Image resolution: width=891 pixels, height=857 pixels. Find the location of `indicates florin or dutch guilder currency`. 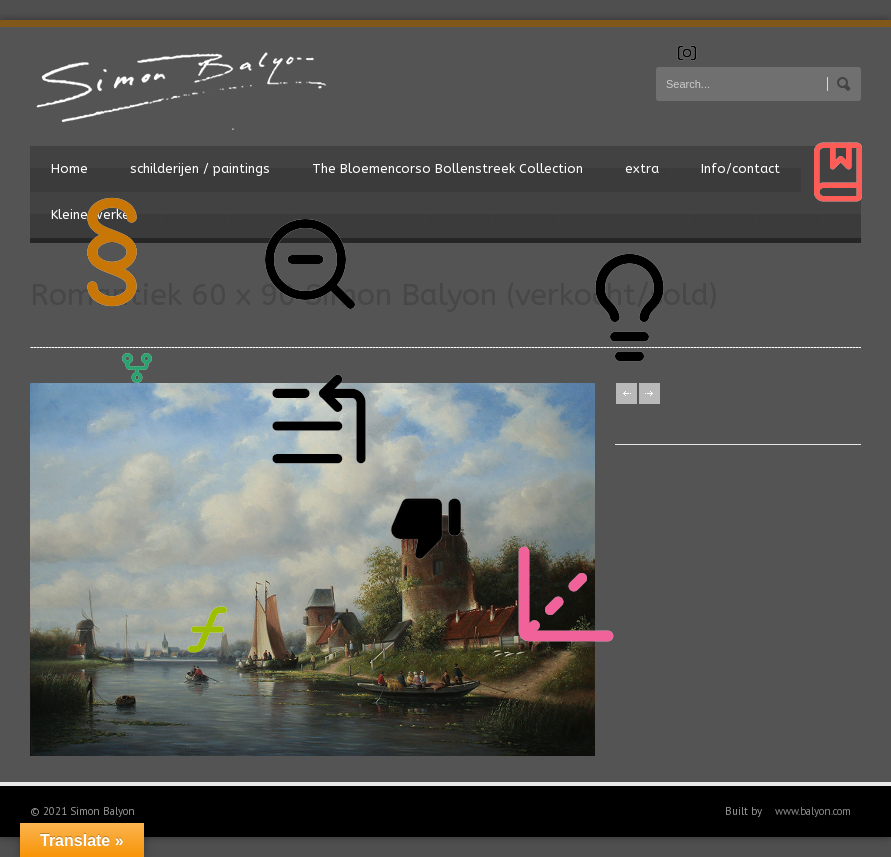

indicates florin or dutch guilder currency is located at coordinates (207, 629).